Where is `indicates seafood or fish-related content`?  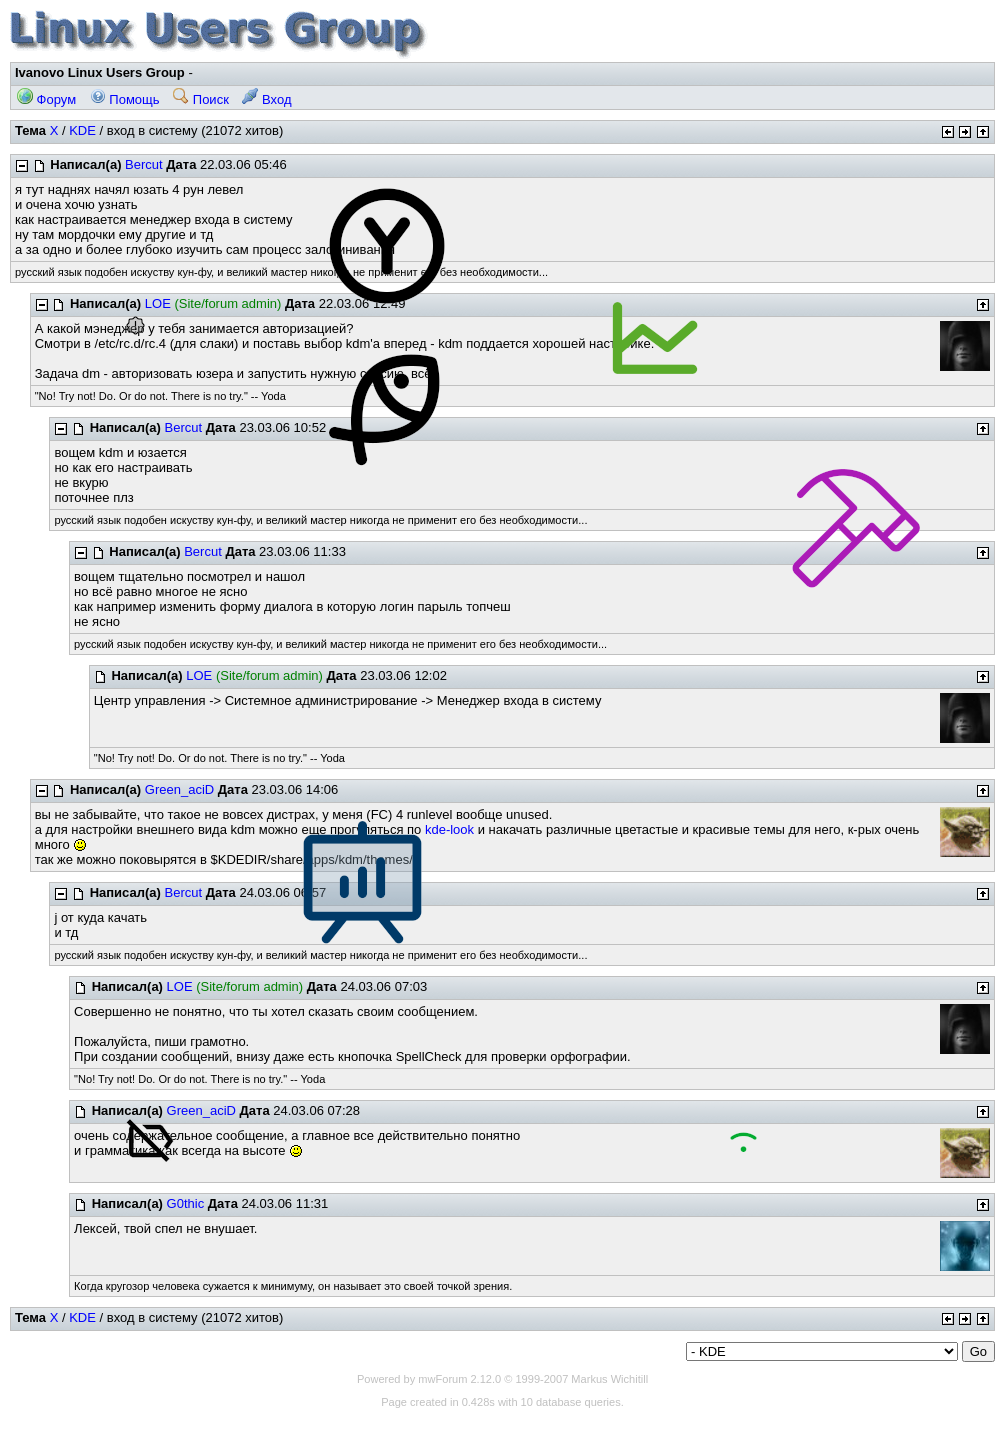
indicates seafood or fish-related content is located at coordinates (388, 406).